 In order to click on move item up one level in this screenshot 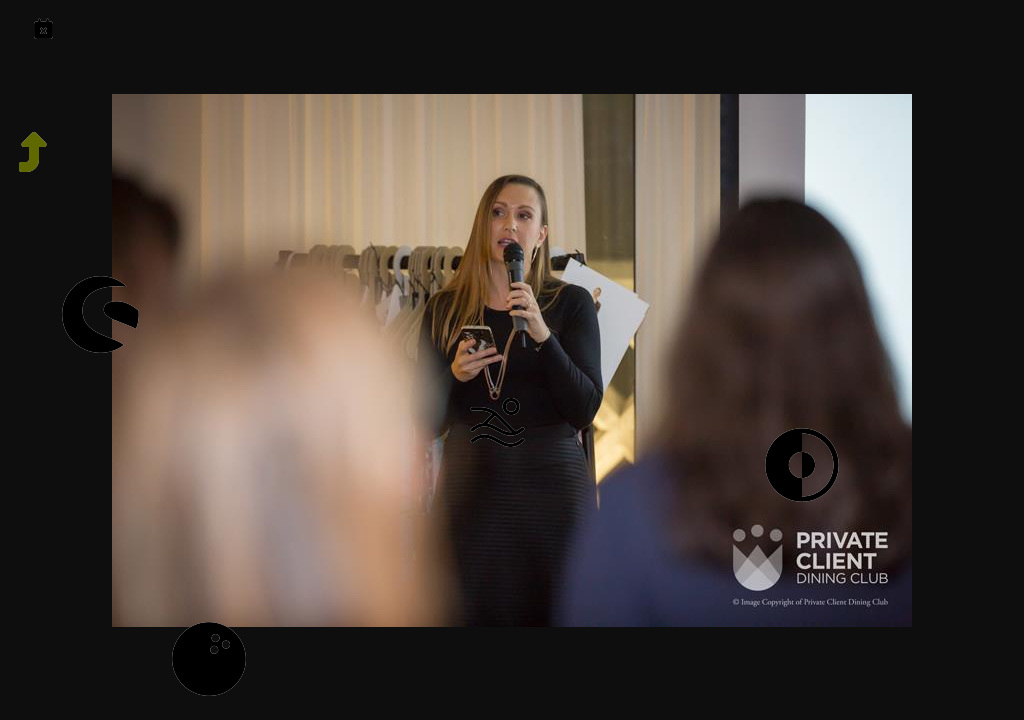, I will do `click(34, 152)`.